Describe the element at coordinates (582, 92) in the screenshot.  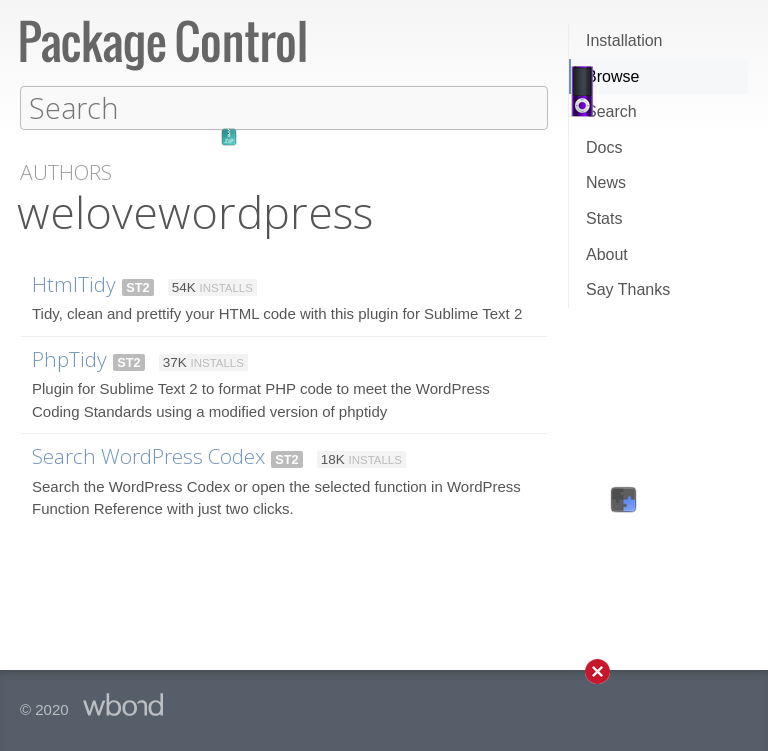
I see `indicates a connected iPod nano device` at that location.